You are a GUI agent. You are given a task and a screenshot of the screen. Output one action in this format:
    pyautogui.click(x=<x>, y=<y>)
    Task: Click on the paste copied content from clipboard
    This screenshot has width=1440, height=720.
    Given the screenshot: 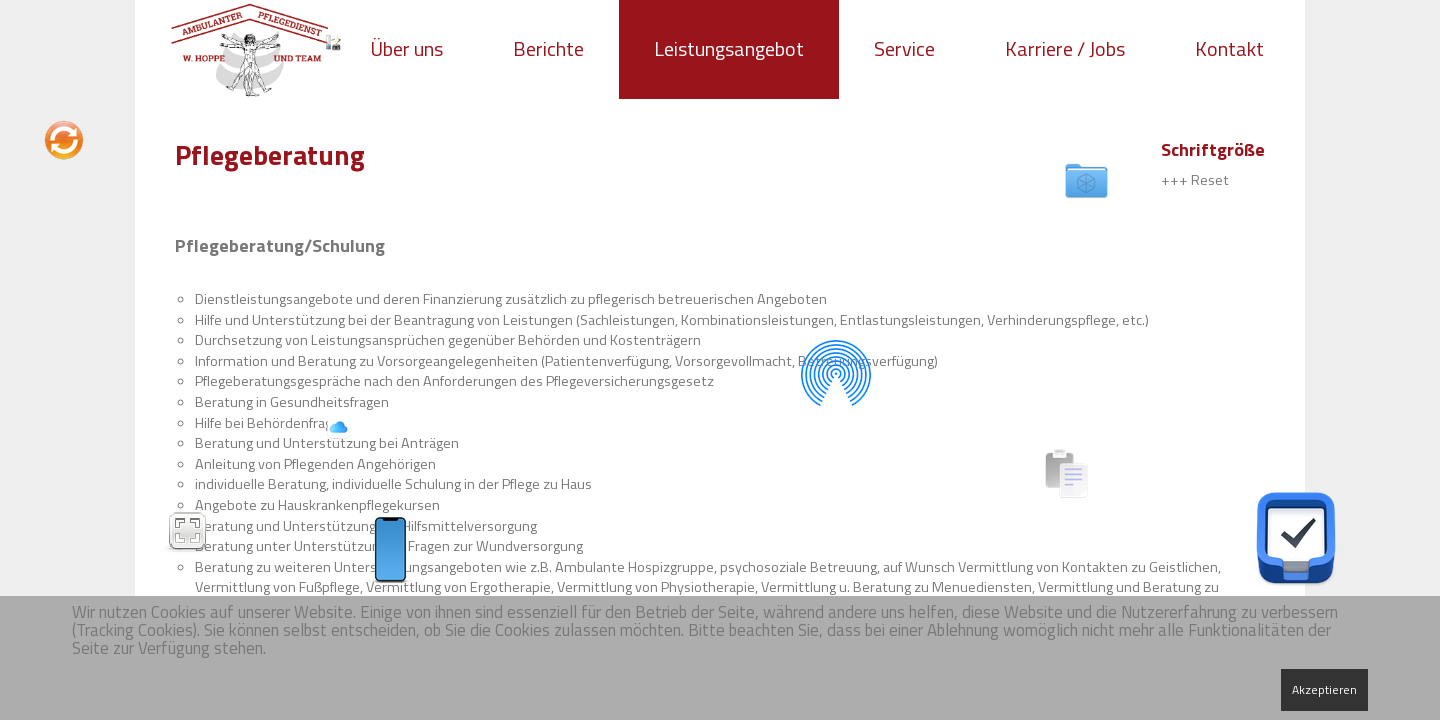 What is the action you would take?
    pyautogui.click(x=1066, y=473)
    